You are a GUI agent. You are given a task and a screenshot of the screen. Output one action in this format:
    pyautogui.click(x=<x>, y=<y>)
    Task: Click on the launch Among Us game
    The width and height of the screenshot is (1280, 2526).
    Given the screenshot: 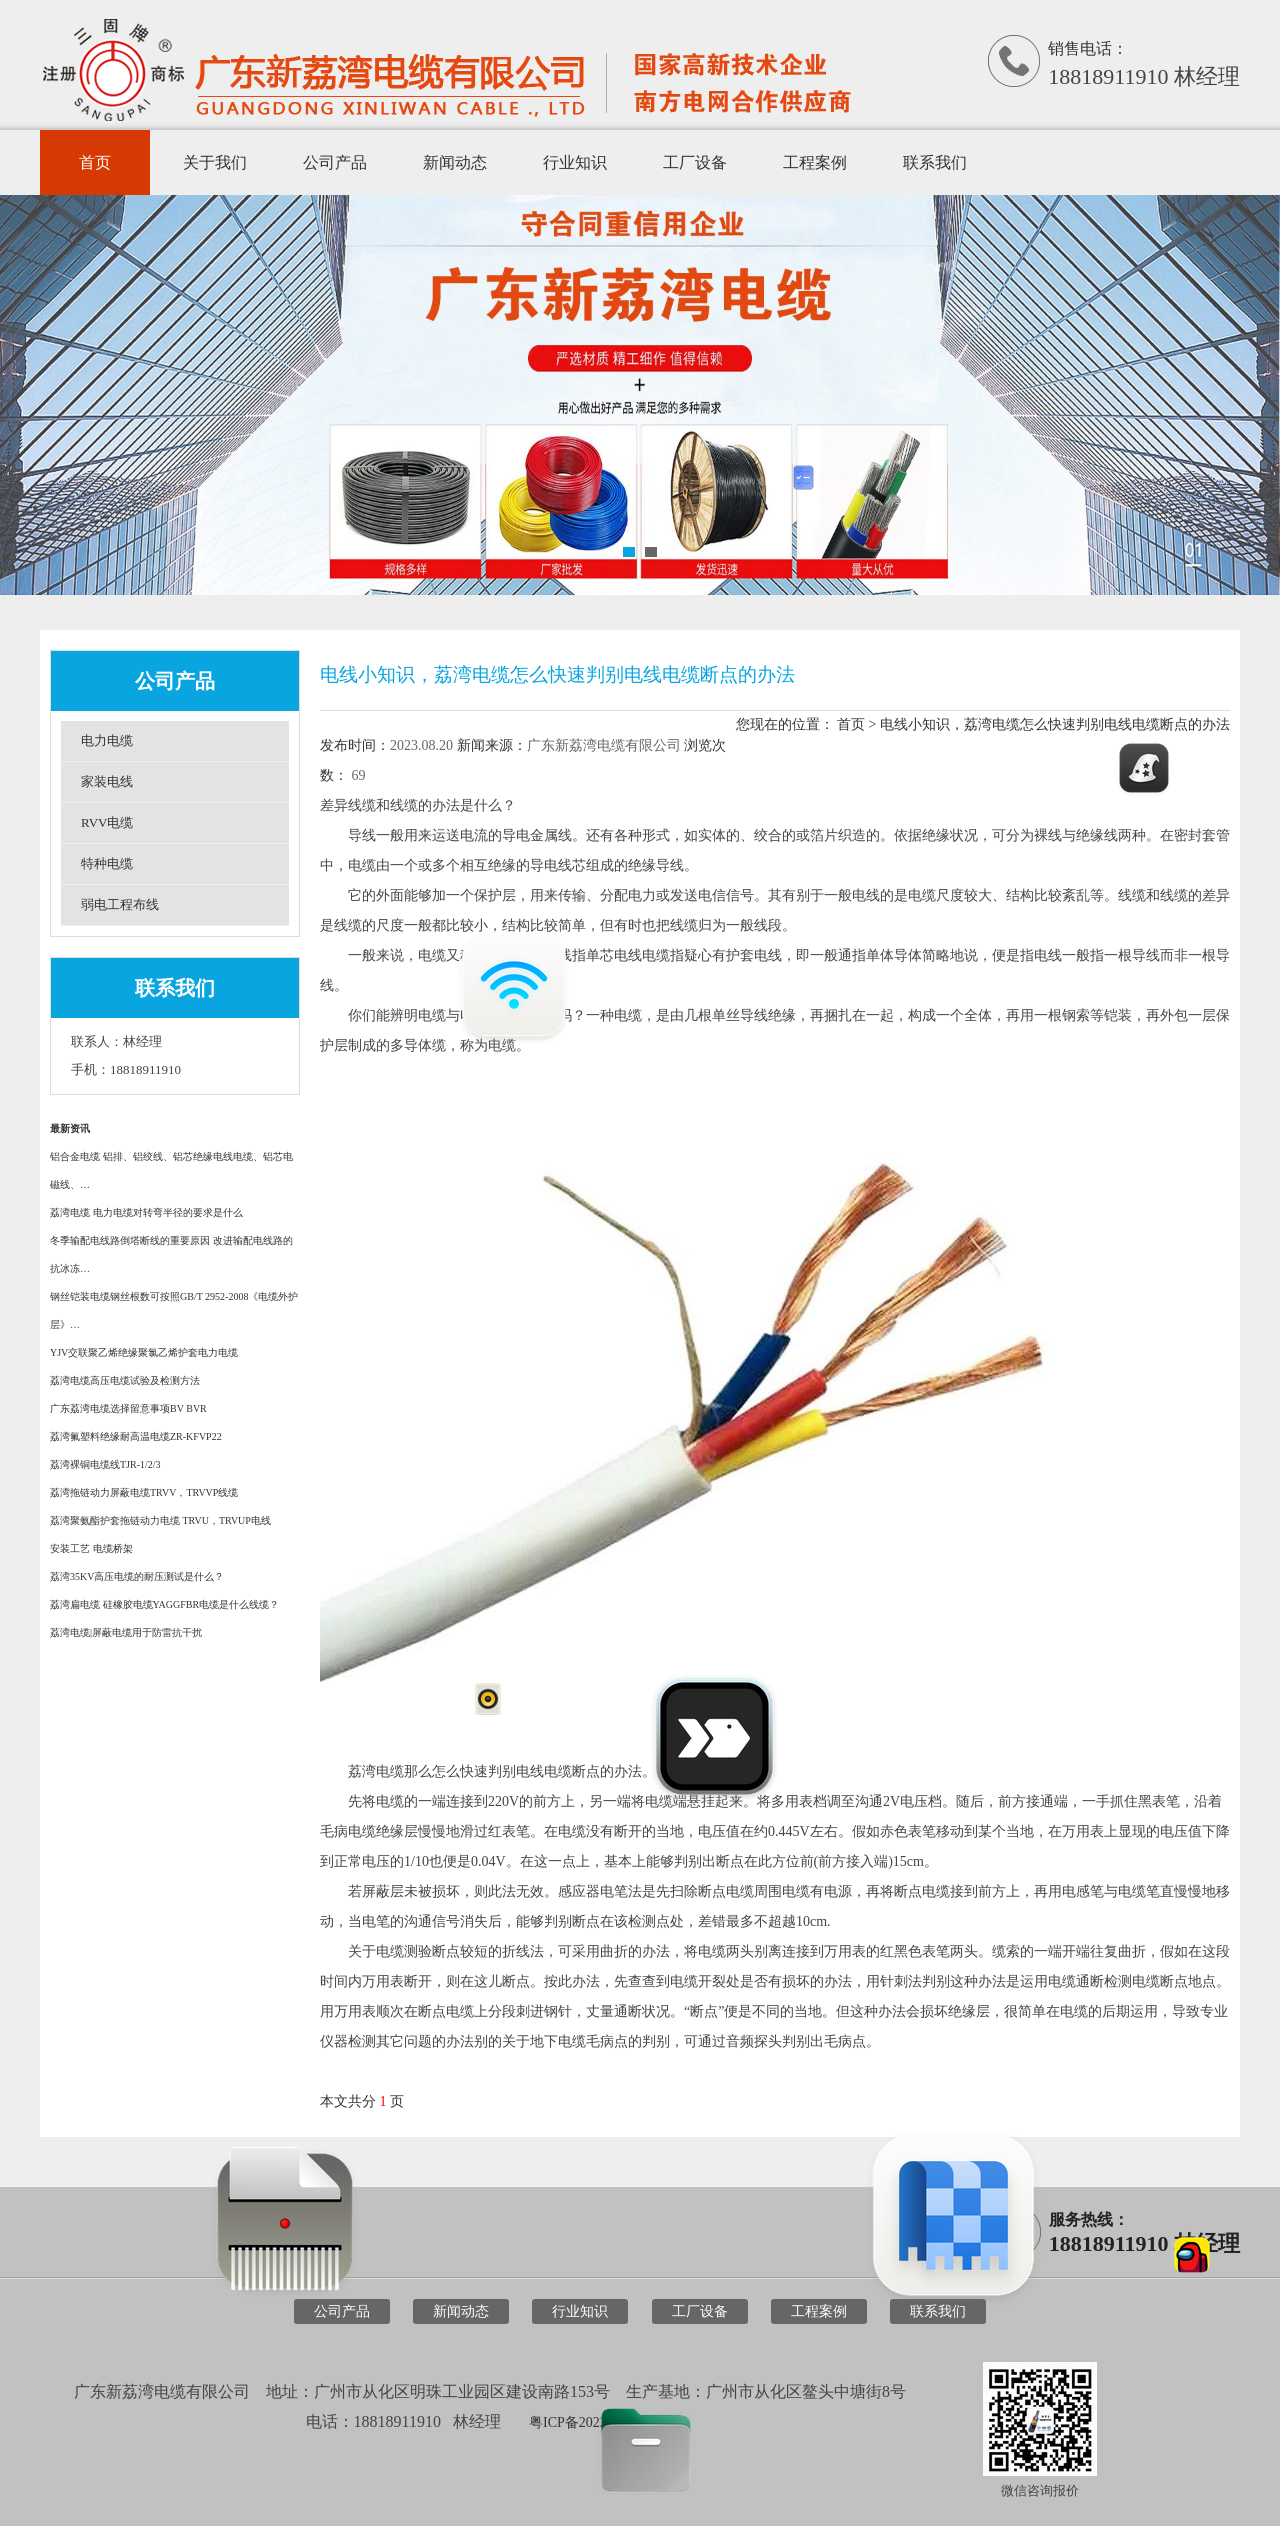 What is the action you would take?
    pyautogui.click(x=1192, y=2255)
    